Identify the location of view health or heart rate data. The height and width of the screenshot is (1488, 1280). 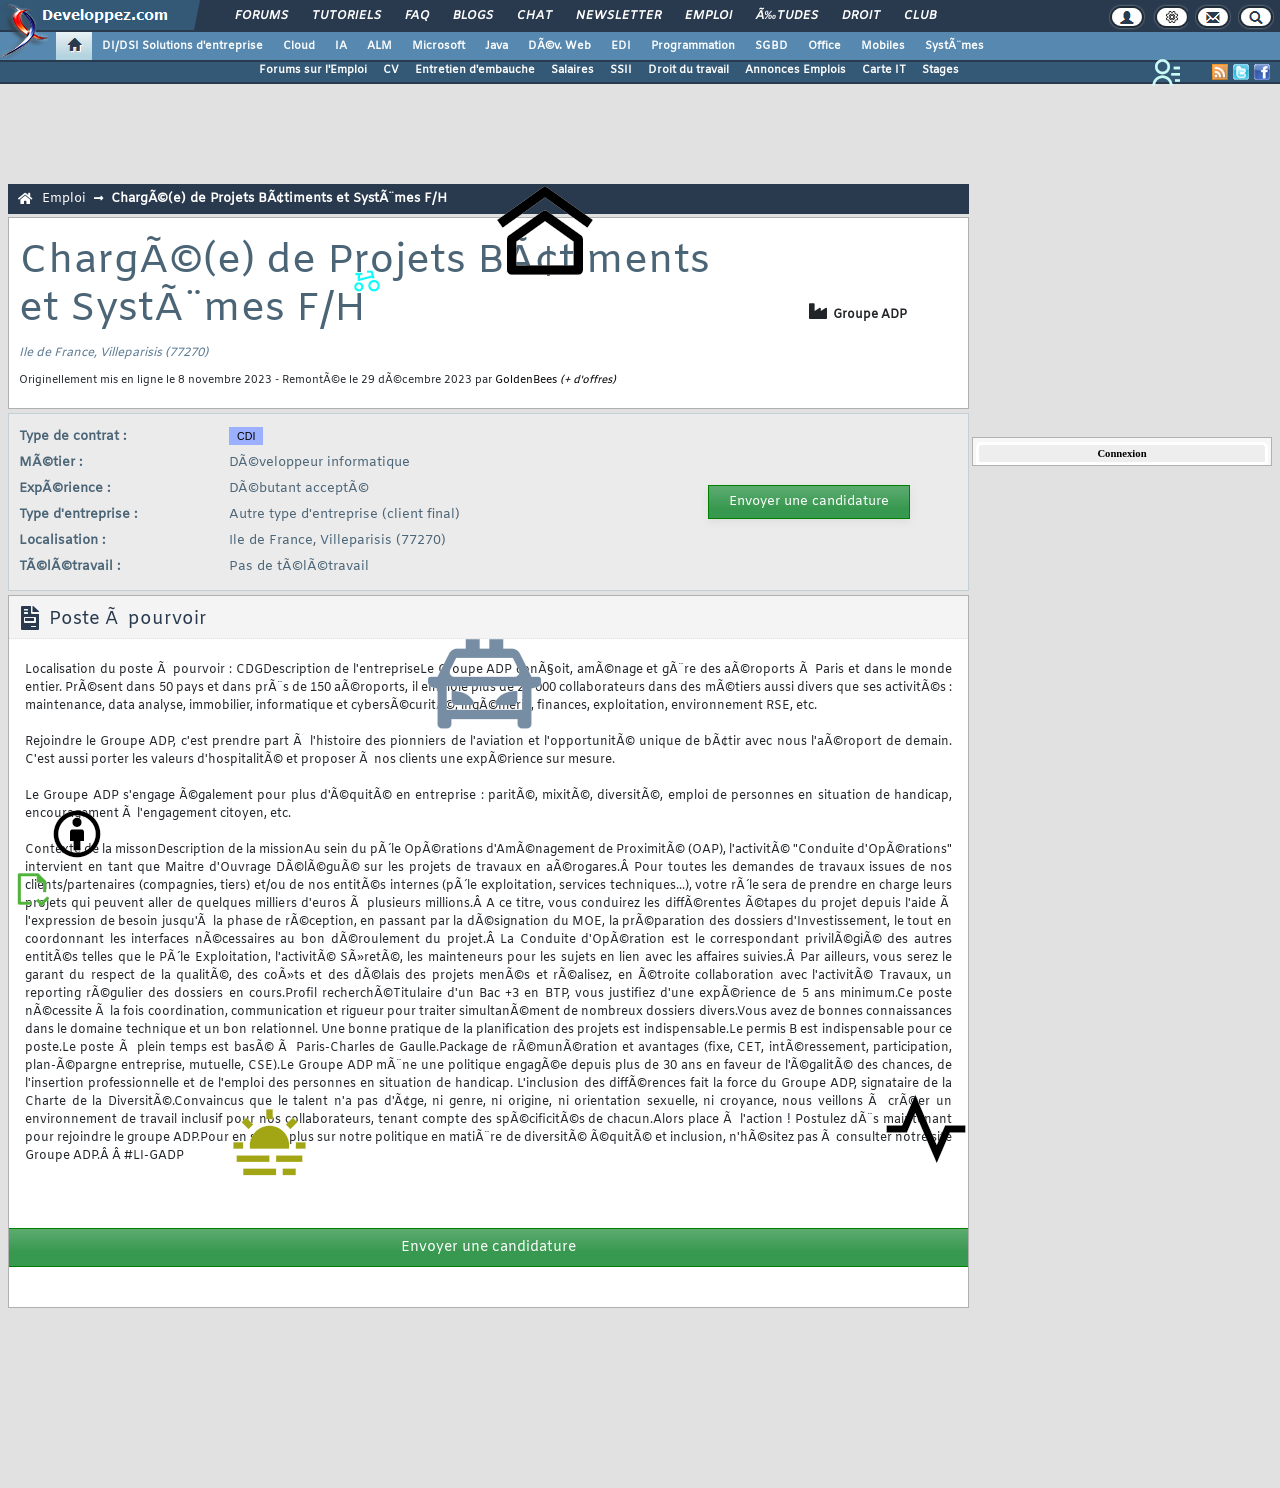
(926, 1129).